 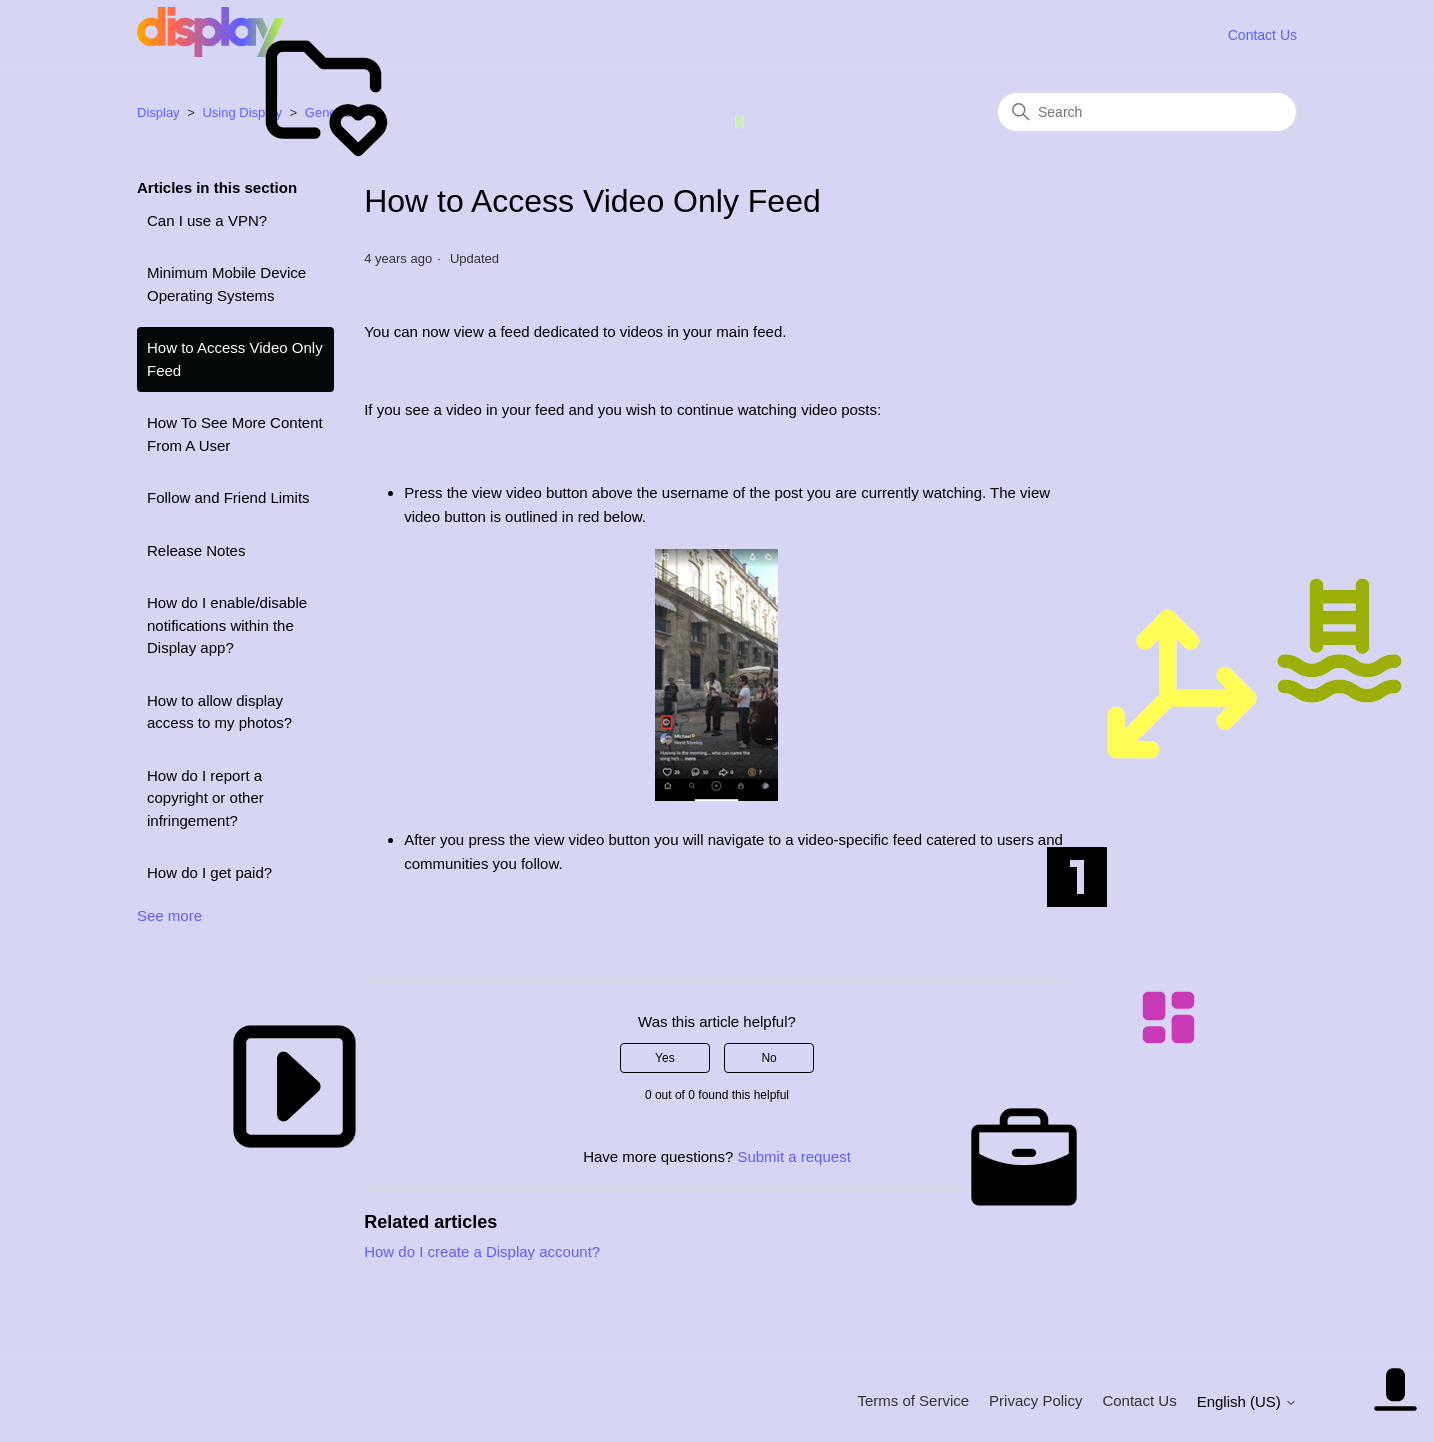 I want to click on open dashboard view, so click(x=1168, y=1017).